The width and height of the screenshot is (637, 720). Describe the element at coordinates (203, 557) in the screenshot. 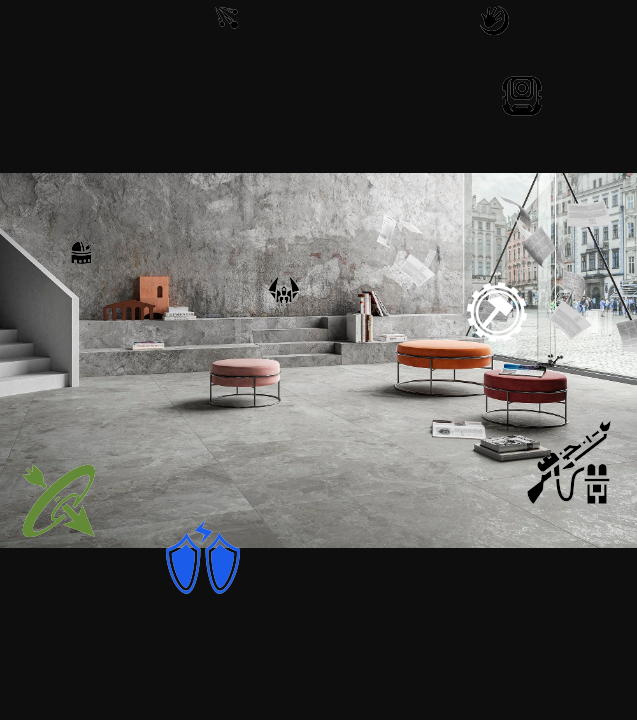

I see `indicates a conflict or clash between protected elements` at that location.